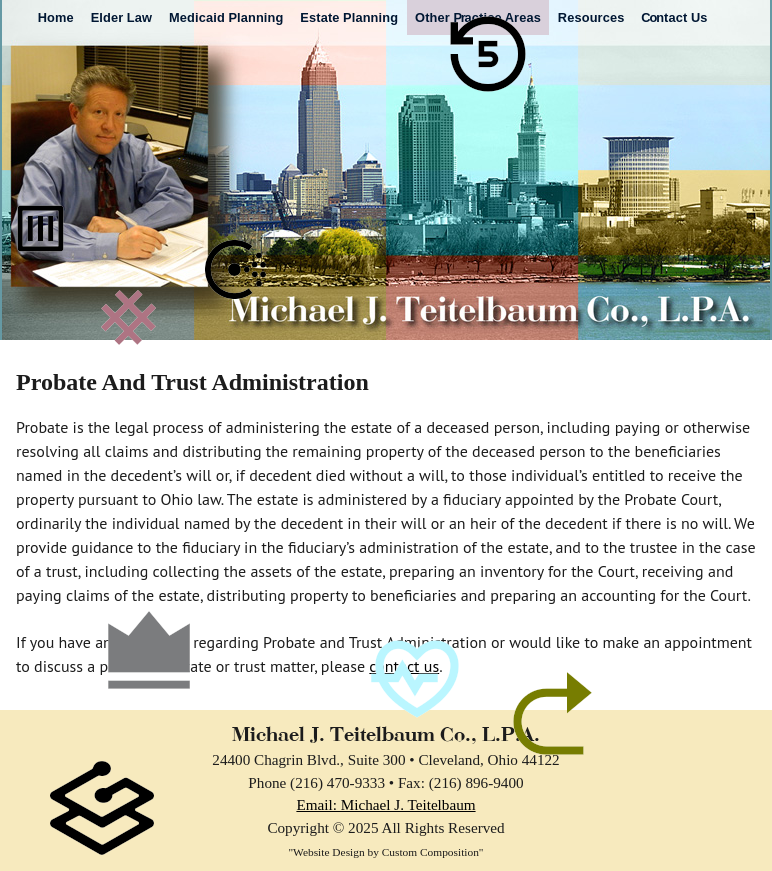 This screenshot has height=871, width=772. I want to click on open SimpleX messaging app, so click(128, 317).